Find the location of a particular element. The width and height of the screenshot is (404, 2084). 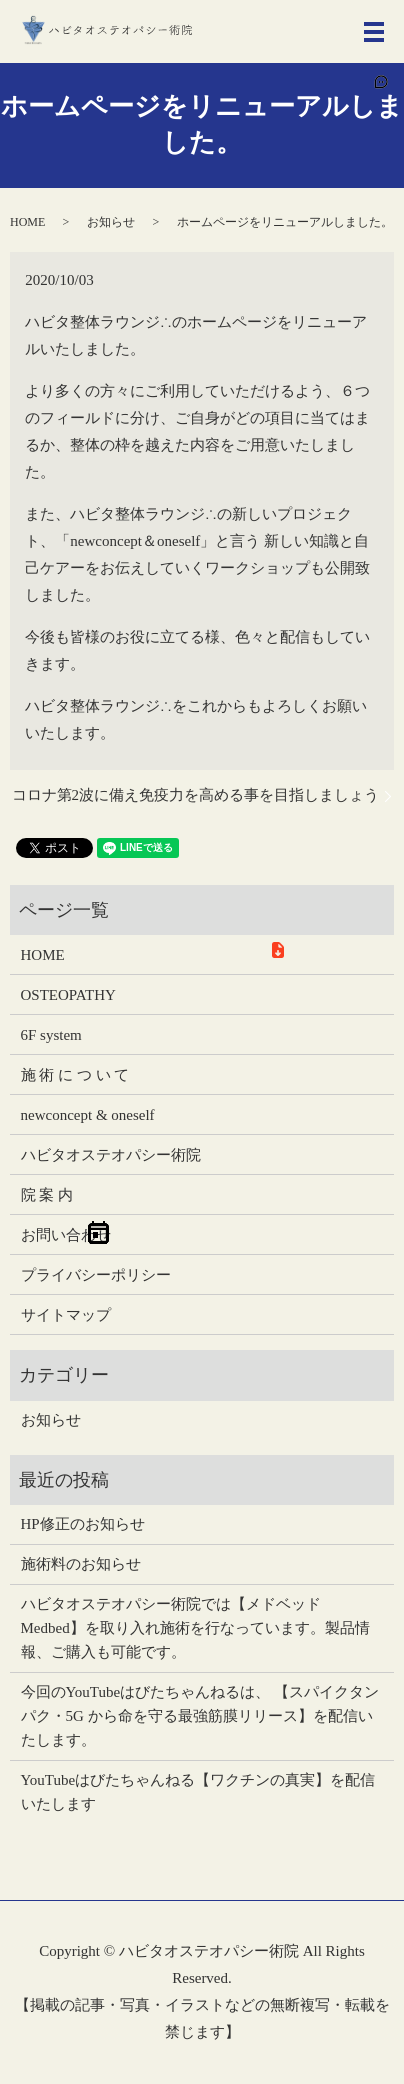

open chat or messaging is located at coordinates (381, 82).